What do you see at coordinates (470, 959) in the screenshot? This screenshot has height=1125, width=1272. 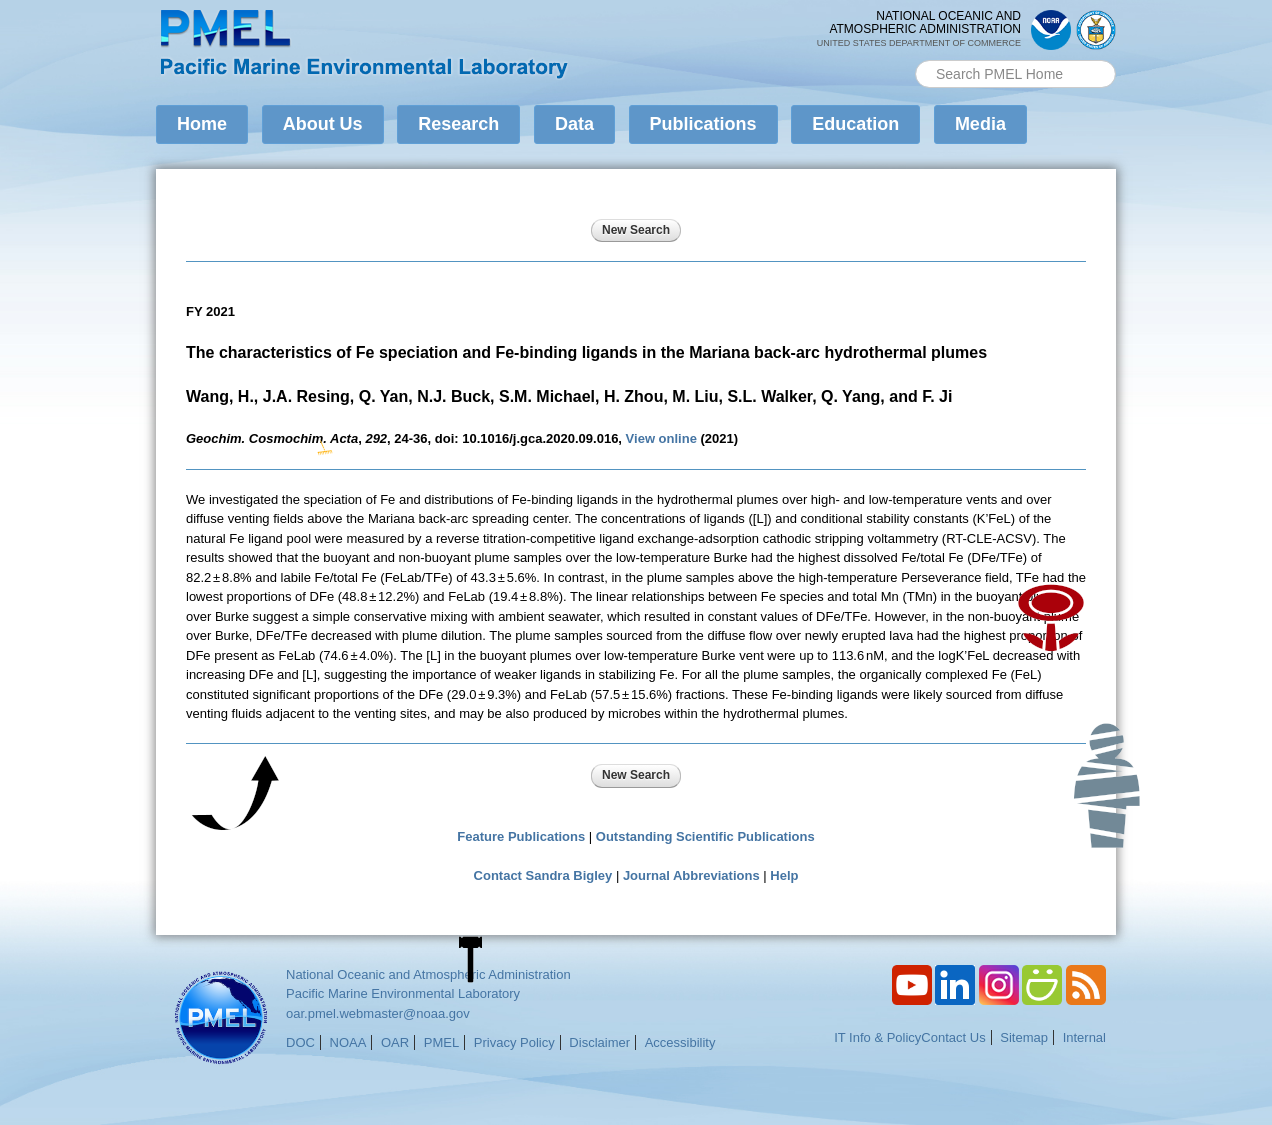 I see `activate trample ability in a card game` at bounding box center [470, 959].